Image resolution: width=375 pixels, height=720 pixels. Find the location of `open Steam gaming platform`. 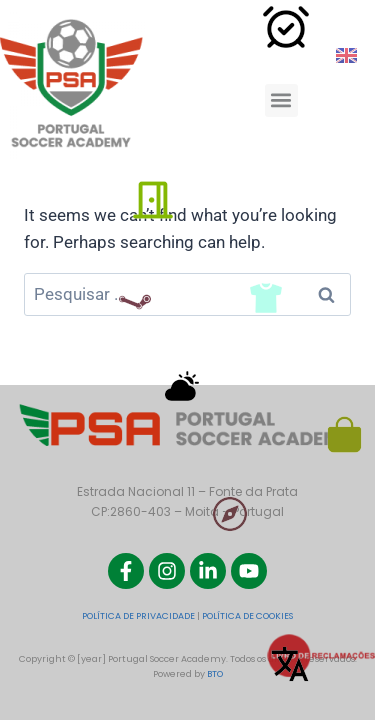

open Steam gaming platform is located at coordinates (135, 302).